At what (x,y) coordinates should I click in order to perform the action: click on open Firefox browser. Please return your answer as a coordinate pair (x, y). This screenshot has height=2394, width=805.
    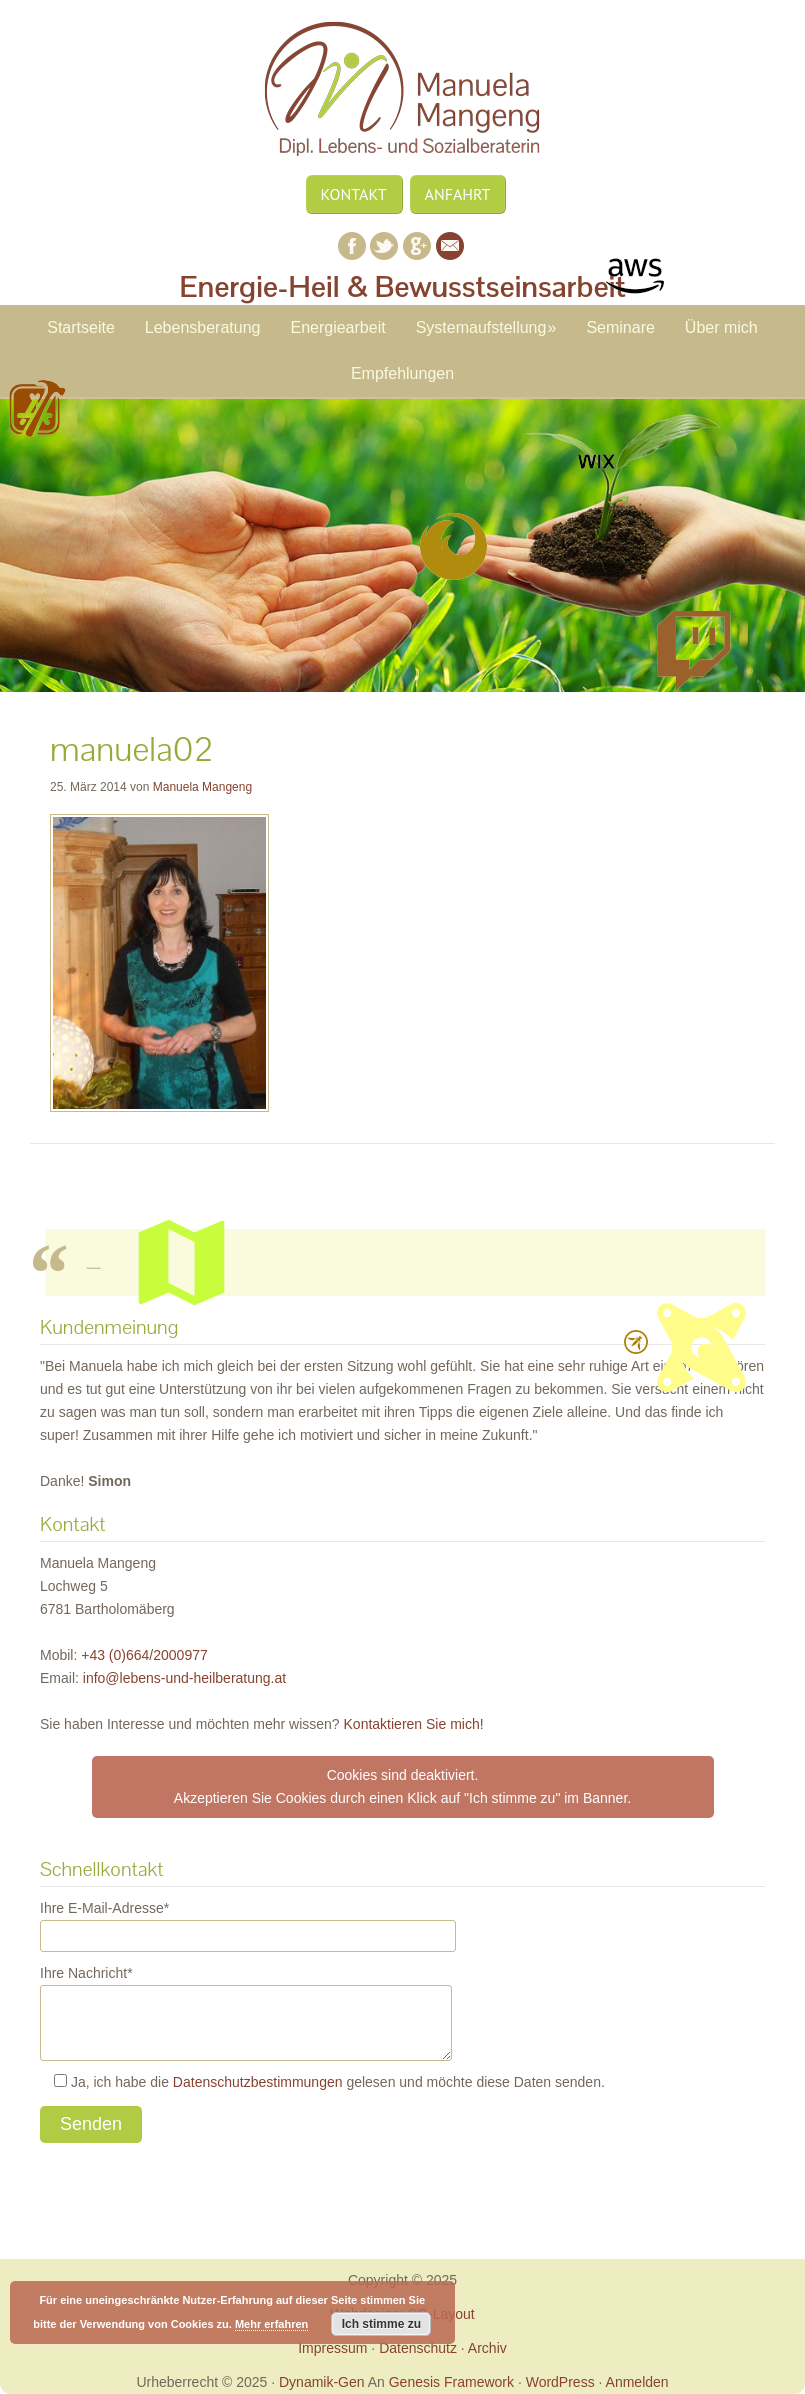
    Looking at the image, I should click on (453, 546).